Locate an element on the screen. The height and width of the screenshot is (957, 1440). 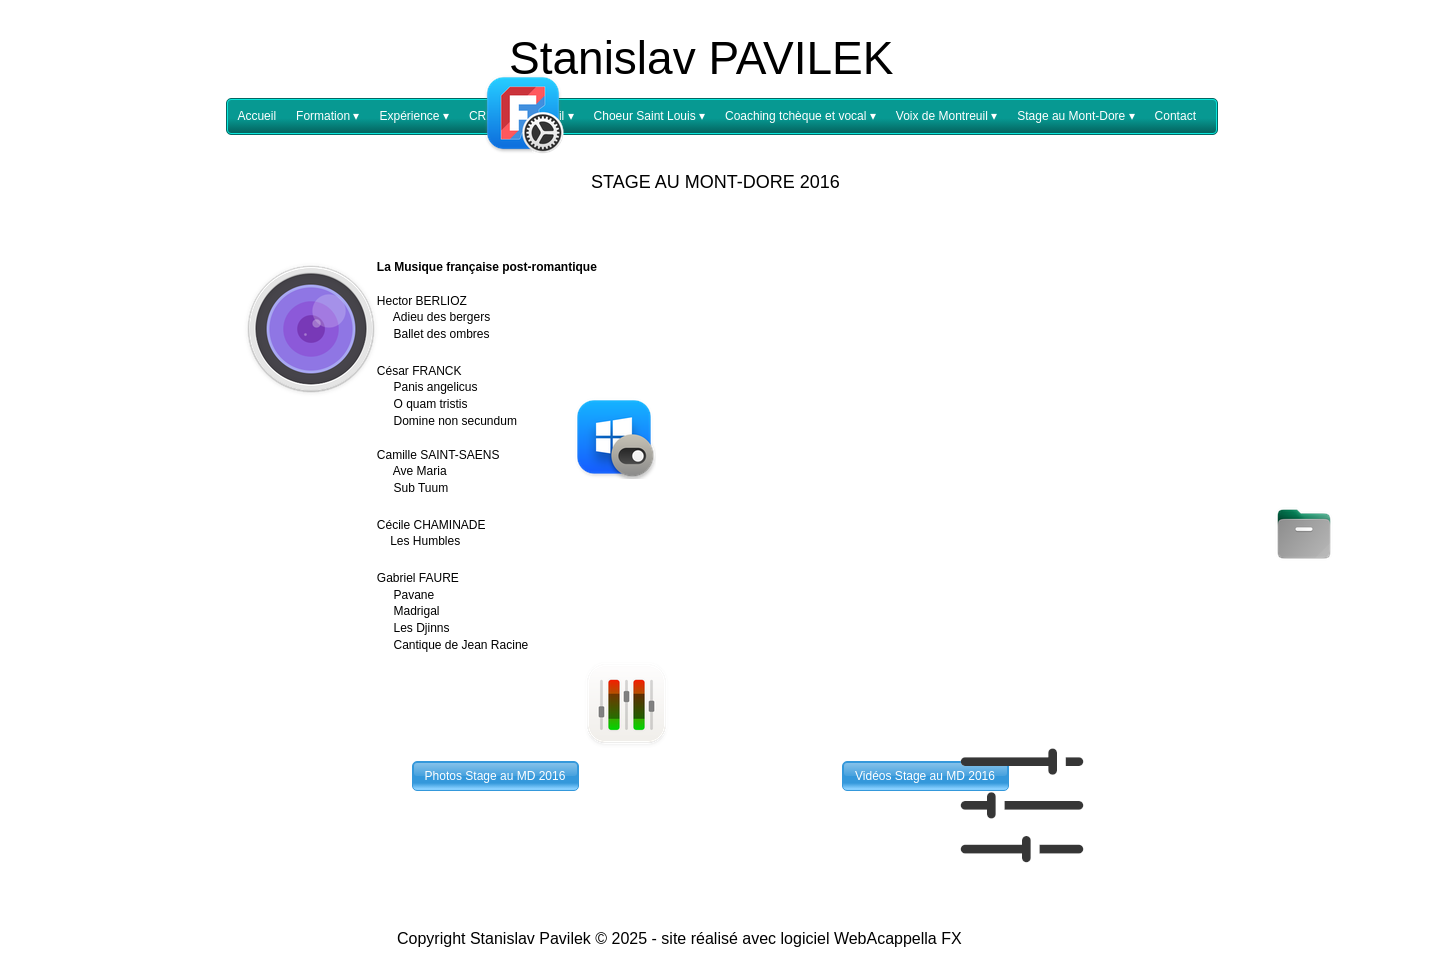
open mudita24 audio mixer application is located at coordinates (626, 703).